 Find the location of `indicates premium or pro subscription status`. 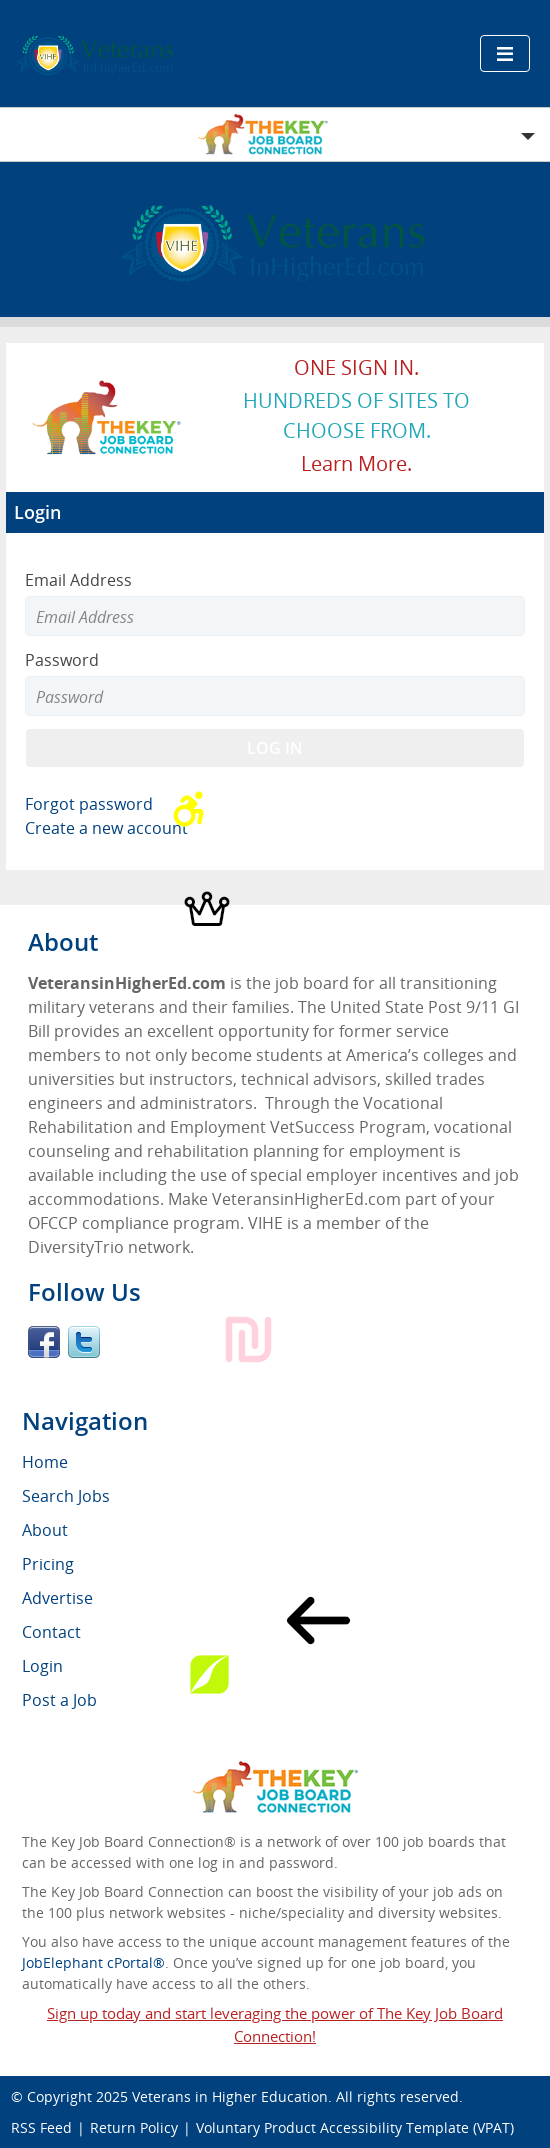

indicates premium or pro subscription status is located at coordinates (207, 911).